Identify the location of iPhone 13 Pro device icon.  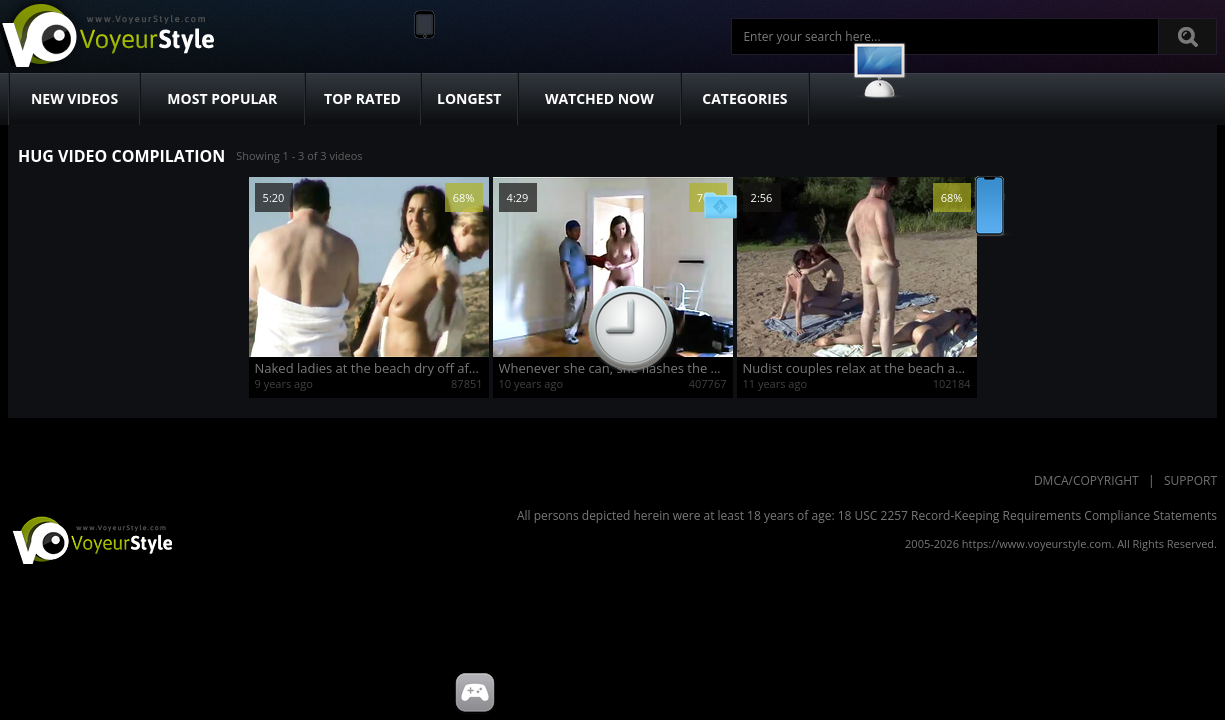
(989, 206).